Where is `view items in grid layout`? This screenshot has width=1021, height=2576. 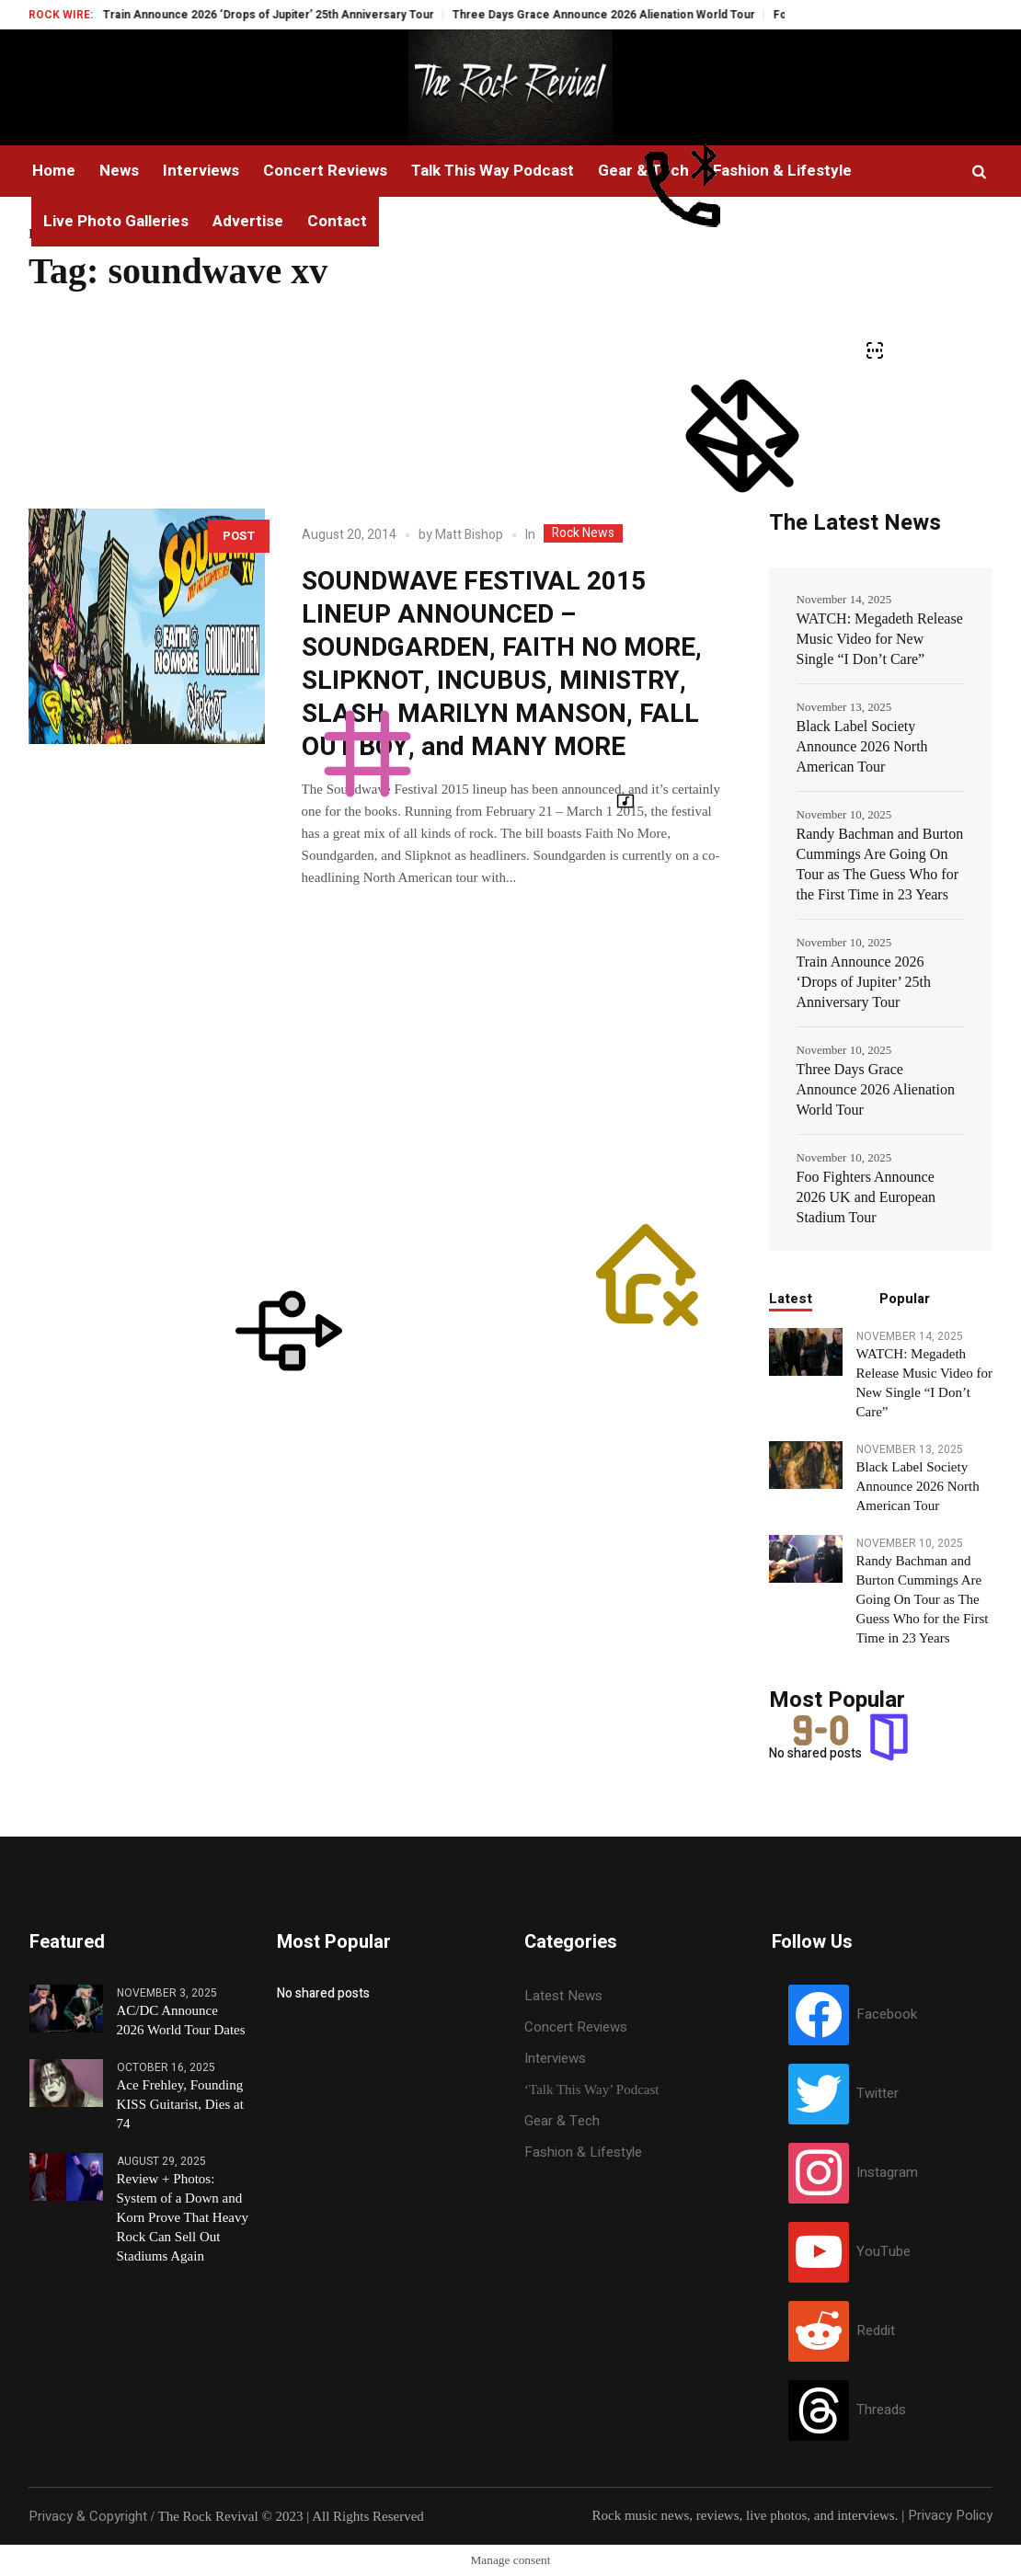 view items in grid layout is located at coordinates (367, 753).